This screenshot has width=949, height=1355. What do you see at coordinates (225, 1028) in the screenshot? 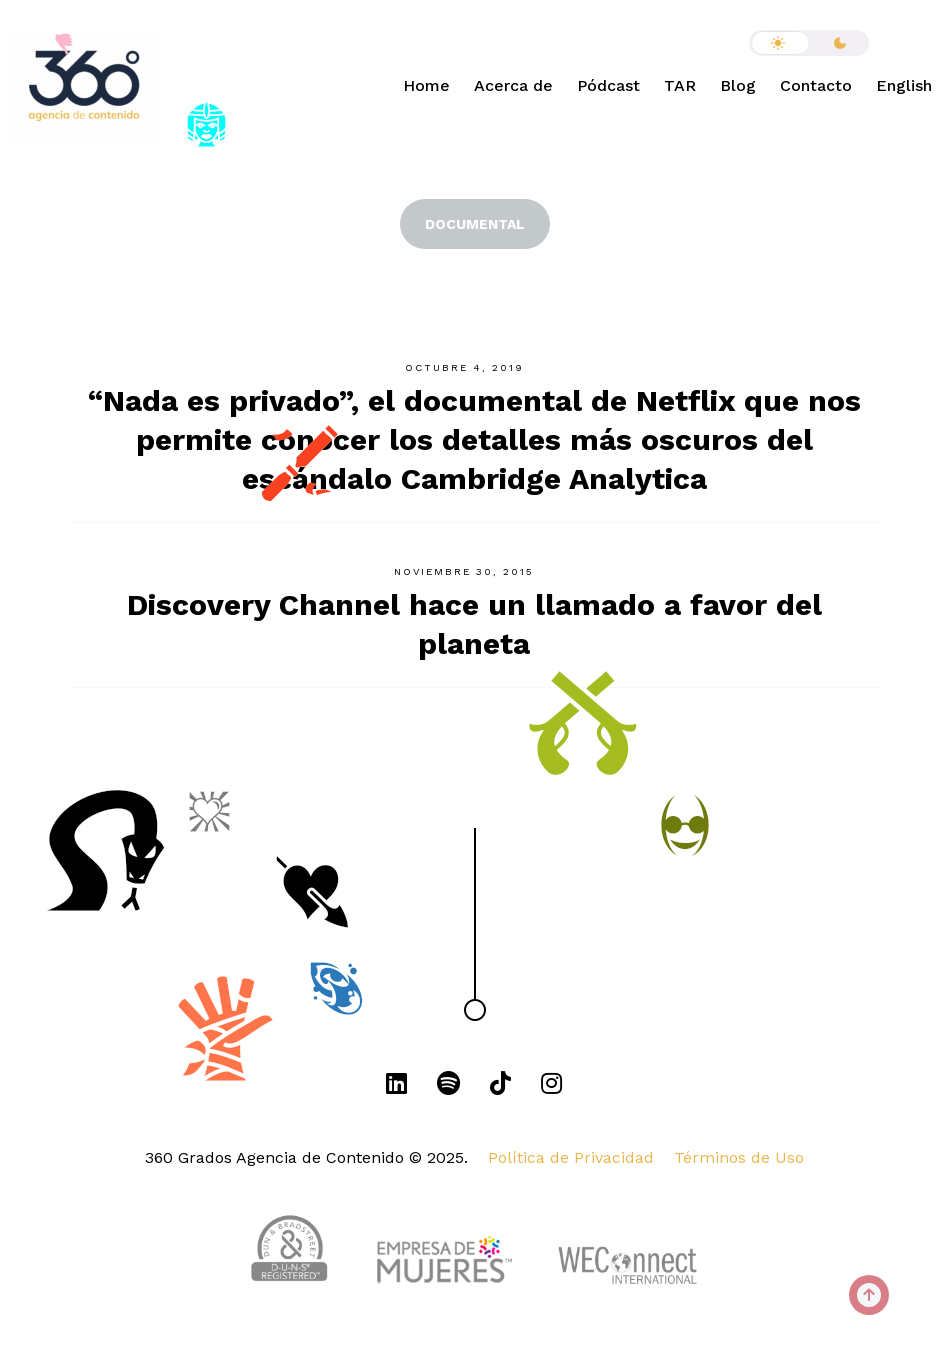
I see `access first aid or injury reporting` at bounding box center [225, 1028].